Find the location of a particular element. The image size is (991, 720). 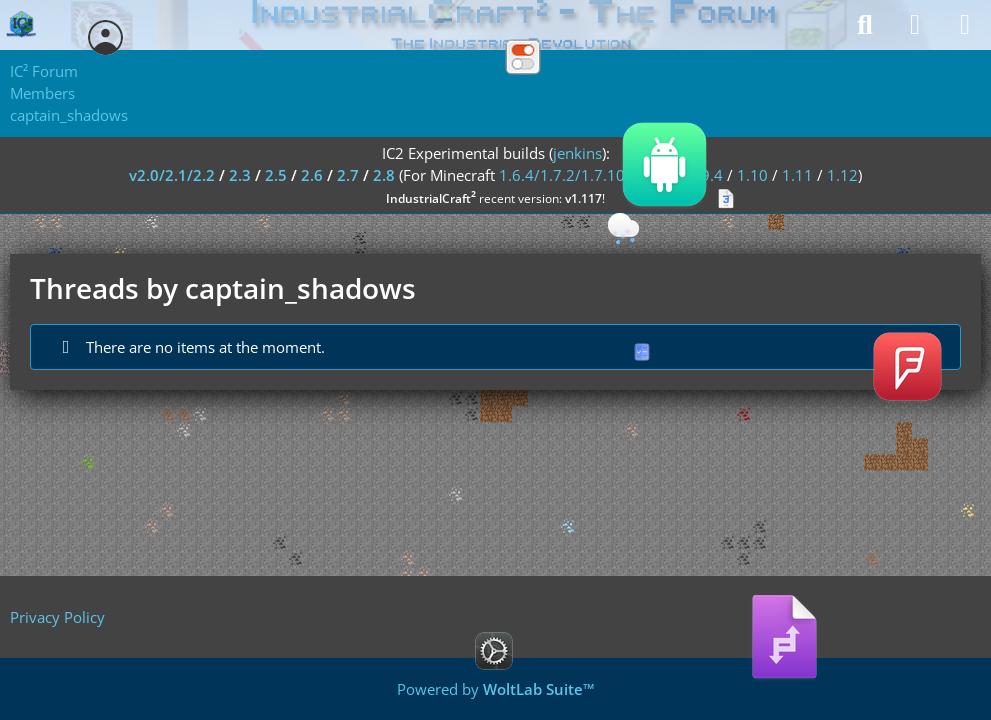

indicates freezing rain weather conditions is located at coordinates (623, 228).